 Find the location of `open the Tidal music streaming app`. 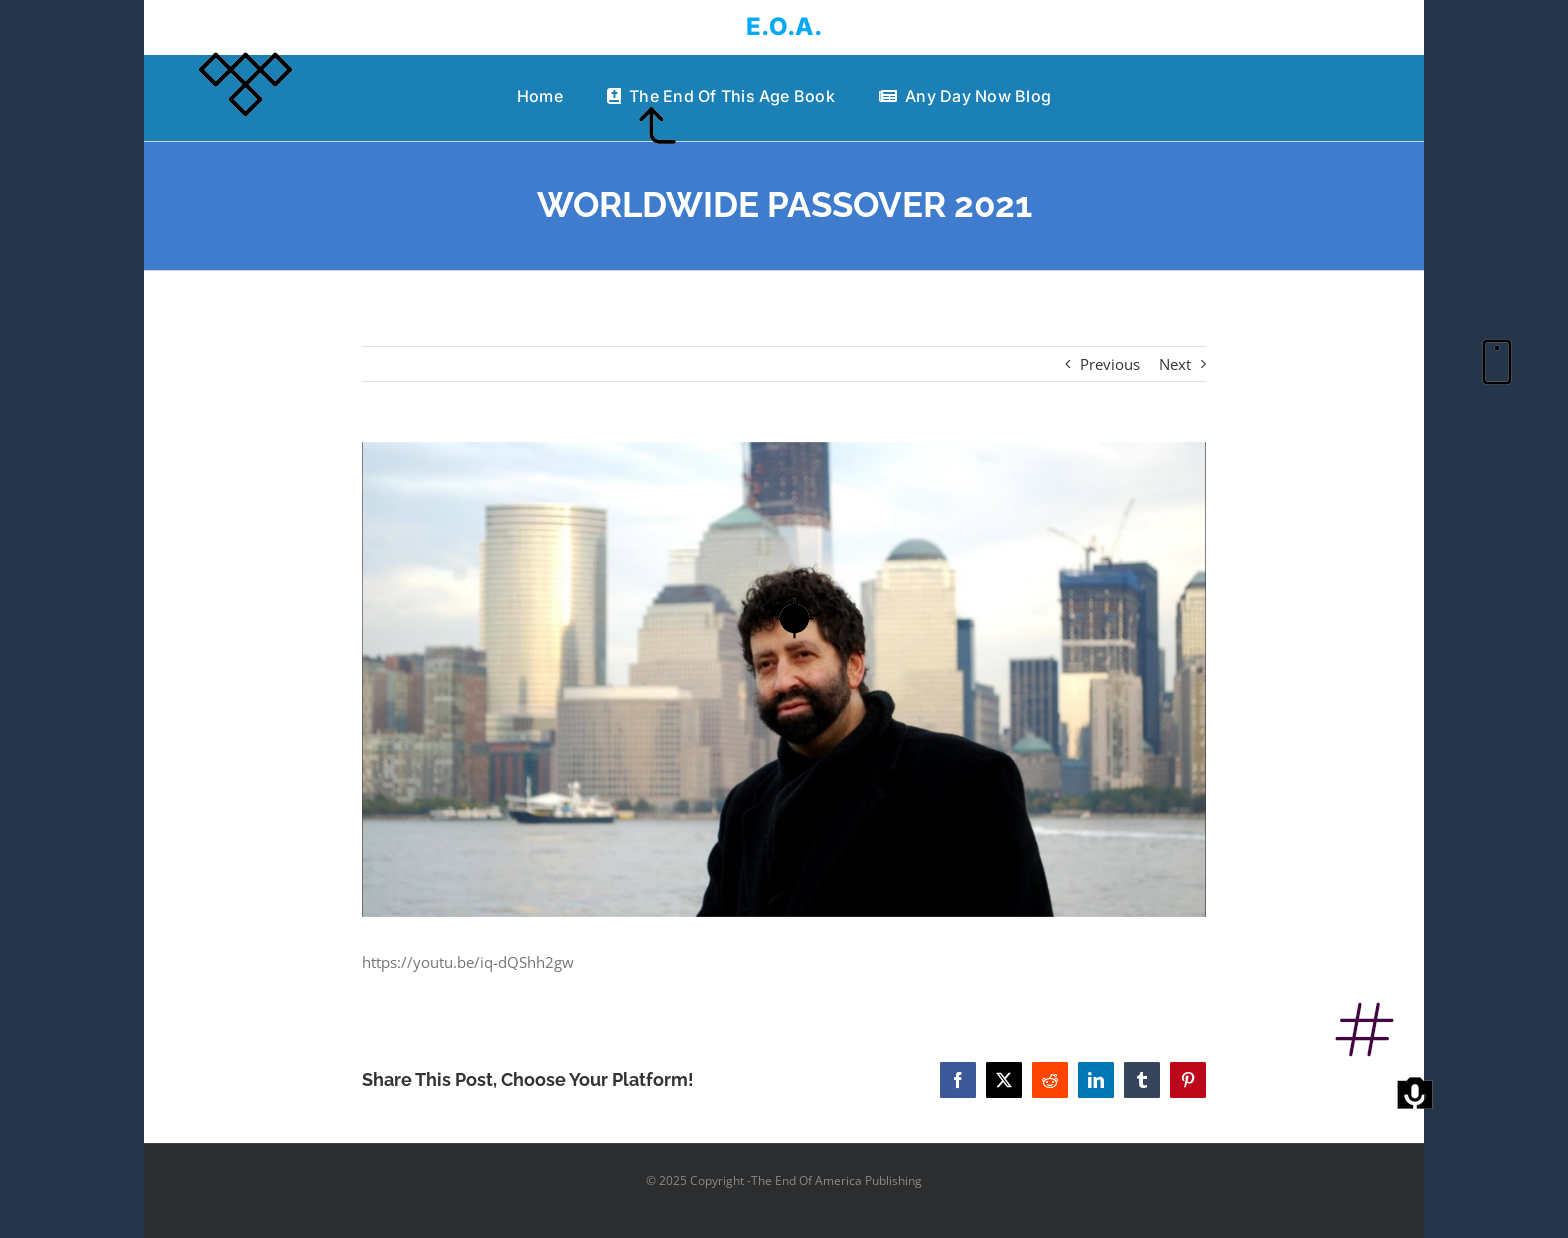

open the Tidal music streaming app is located at coordinates (245, 81).